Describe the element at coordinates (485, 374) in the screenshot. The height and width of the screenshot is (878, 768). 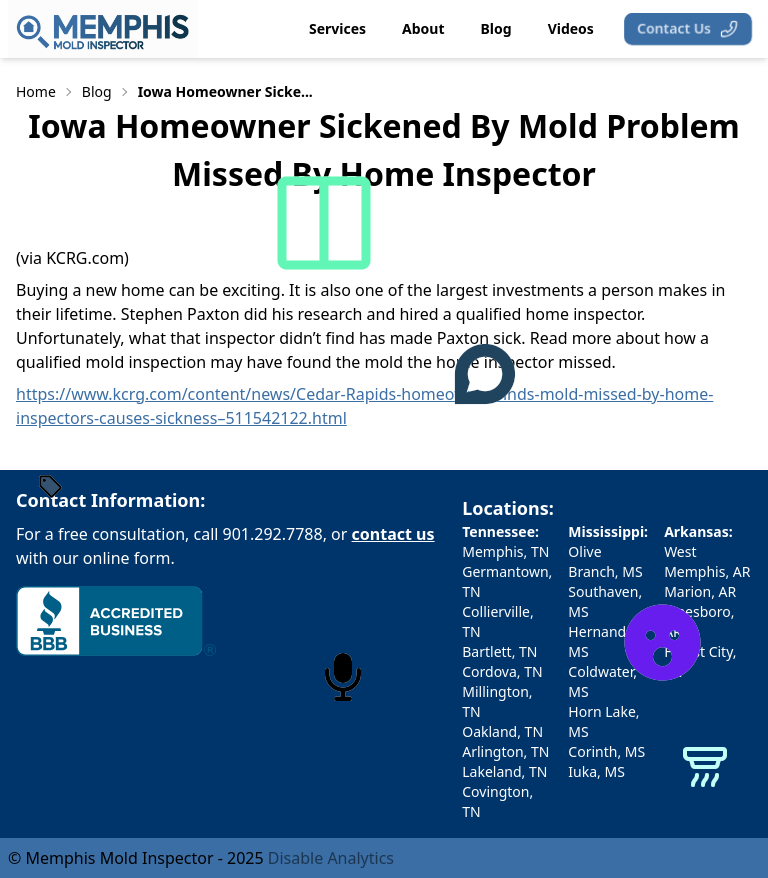
I see `open Discourse forum` at that location.